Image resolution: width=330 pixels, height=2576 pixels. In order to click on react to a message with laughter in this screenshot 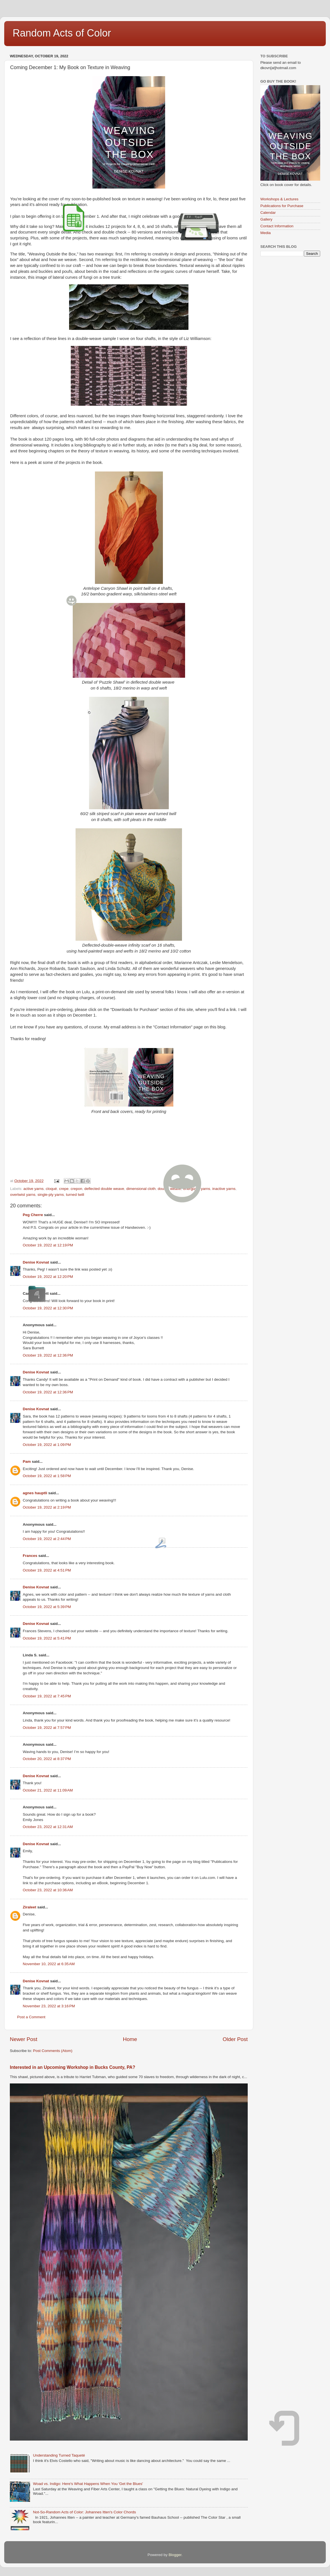, I will do `click(182, 1183)`.